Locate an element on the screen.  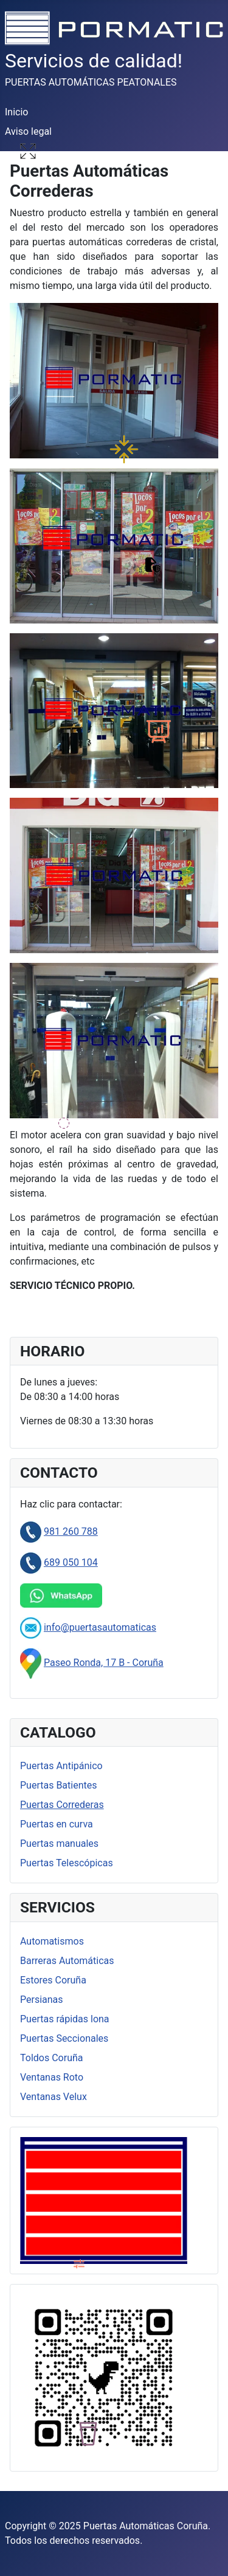
view presentation or slideshow is located at coordinates (159, 732).